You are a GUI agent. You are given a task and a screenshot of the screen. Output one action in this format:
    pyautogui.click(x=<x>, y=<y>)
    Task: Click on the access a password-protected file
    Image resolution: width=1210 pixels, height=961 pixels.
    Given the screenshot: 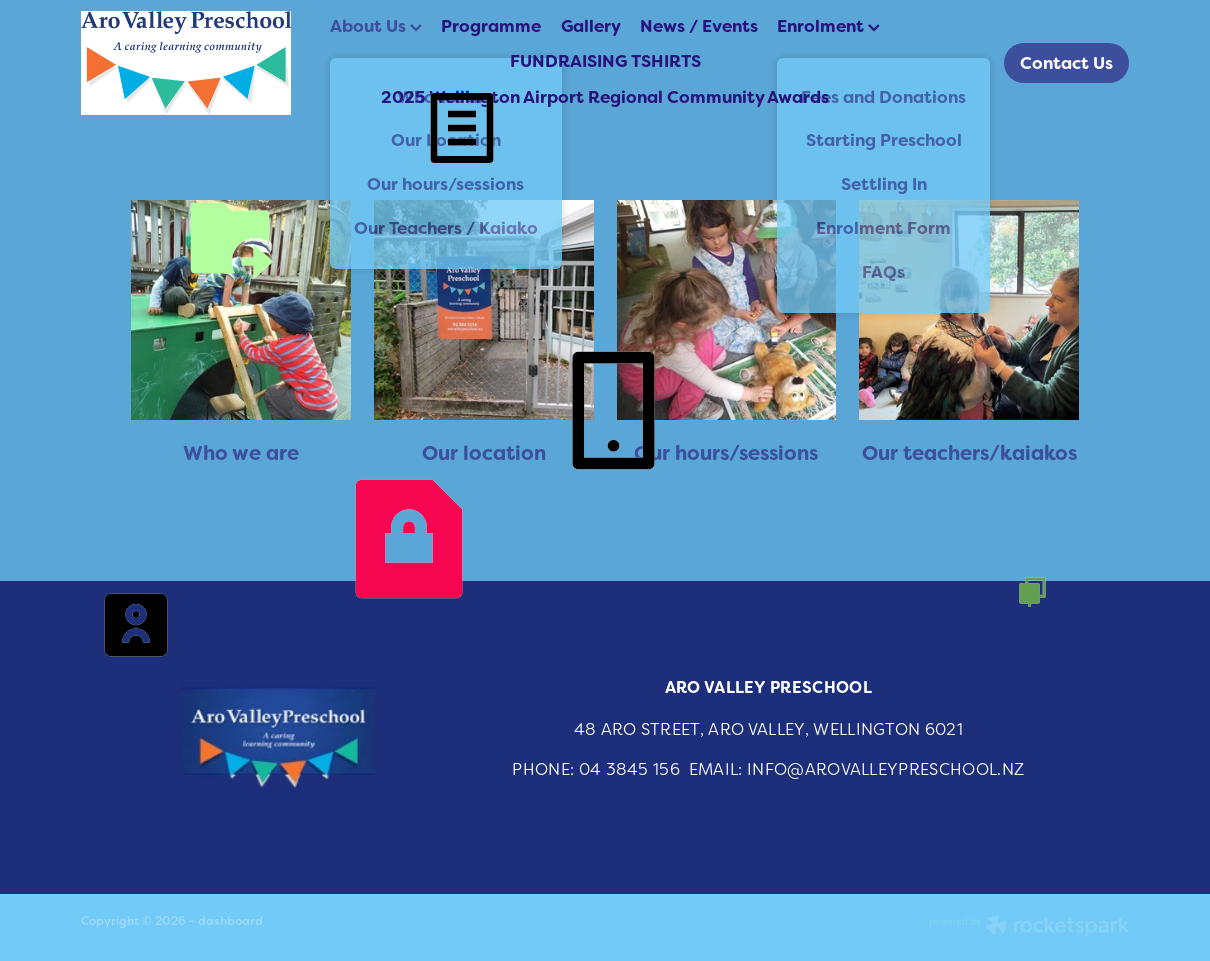 What is the action you would take?
    pyautogui.click(x=409, y=539)
    